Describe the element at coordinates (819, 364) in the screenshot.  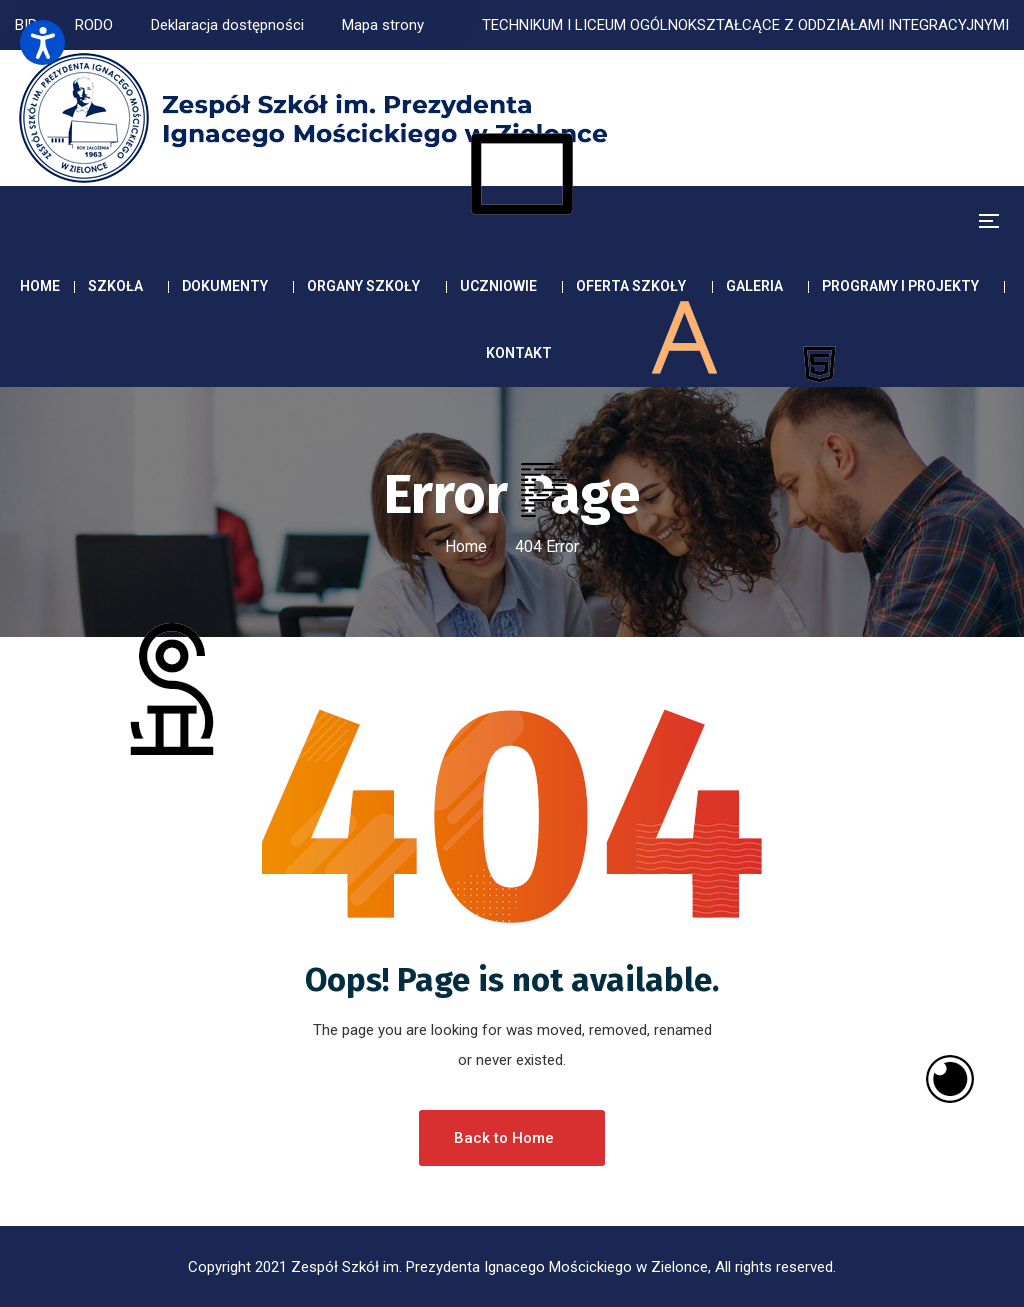
I see `indicates HTML5 technology or web development` at that location.